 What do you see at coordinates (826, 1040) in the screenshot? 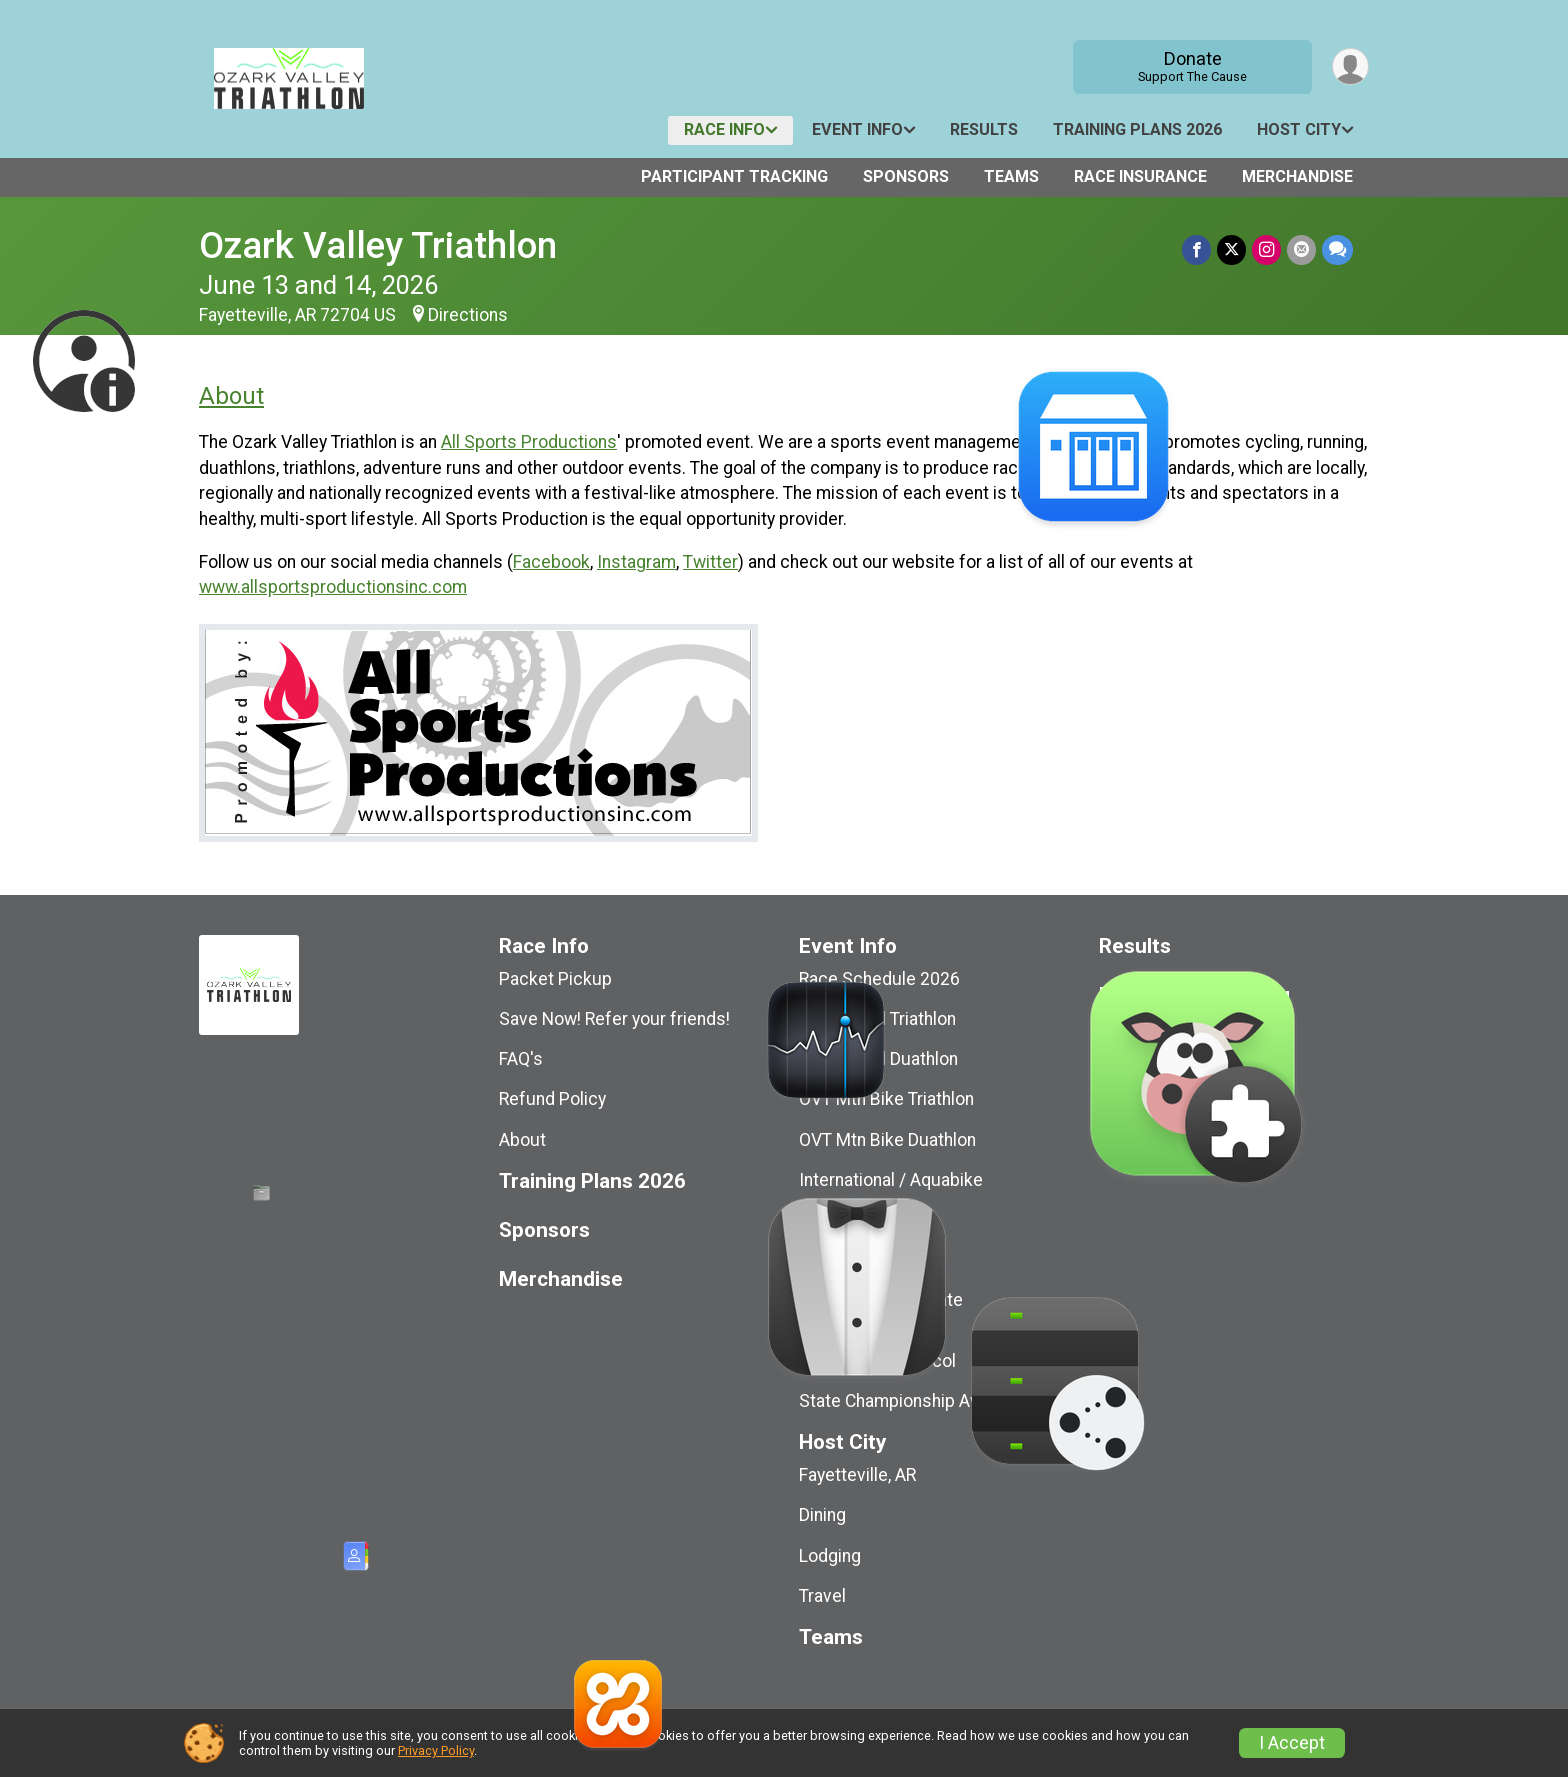
I see `open the Stocks app` at bounding box center [826, 1040].